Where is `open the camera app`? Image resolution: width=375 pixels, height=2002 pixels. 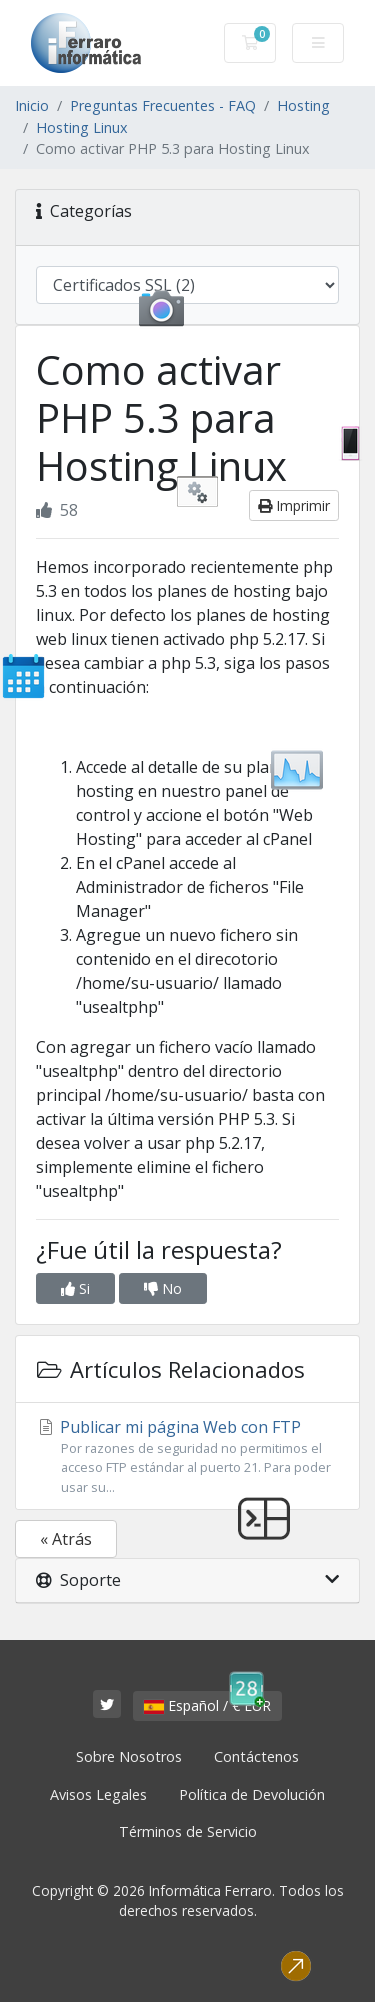 open the camera app is located at coordinates (161, 308).